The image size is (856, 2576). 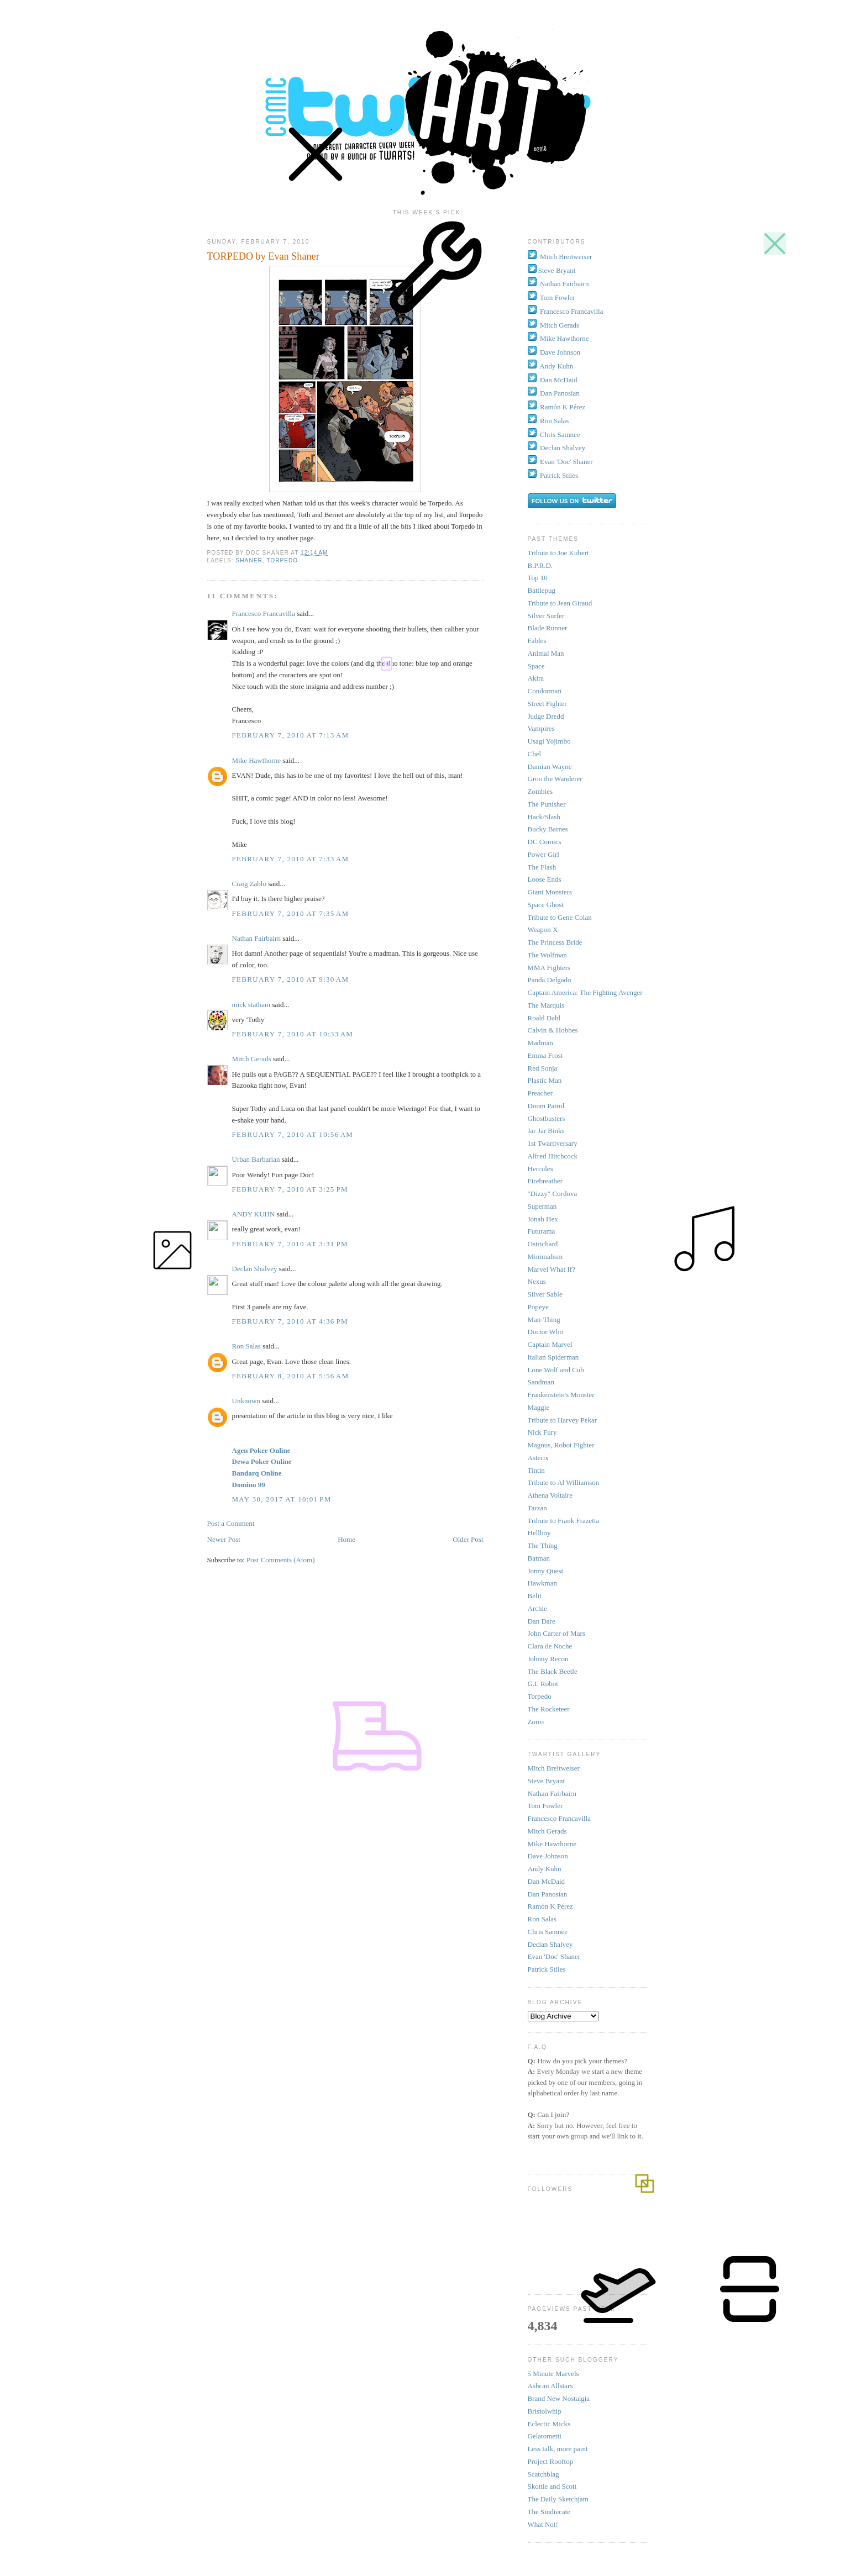 What do you see at coordinates (644, 2183) in the screenshot?
I see `intersect or merge two layers` at bounding box center [644, 2183].